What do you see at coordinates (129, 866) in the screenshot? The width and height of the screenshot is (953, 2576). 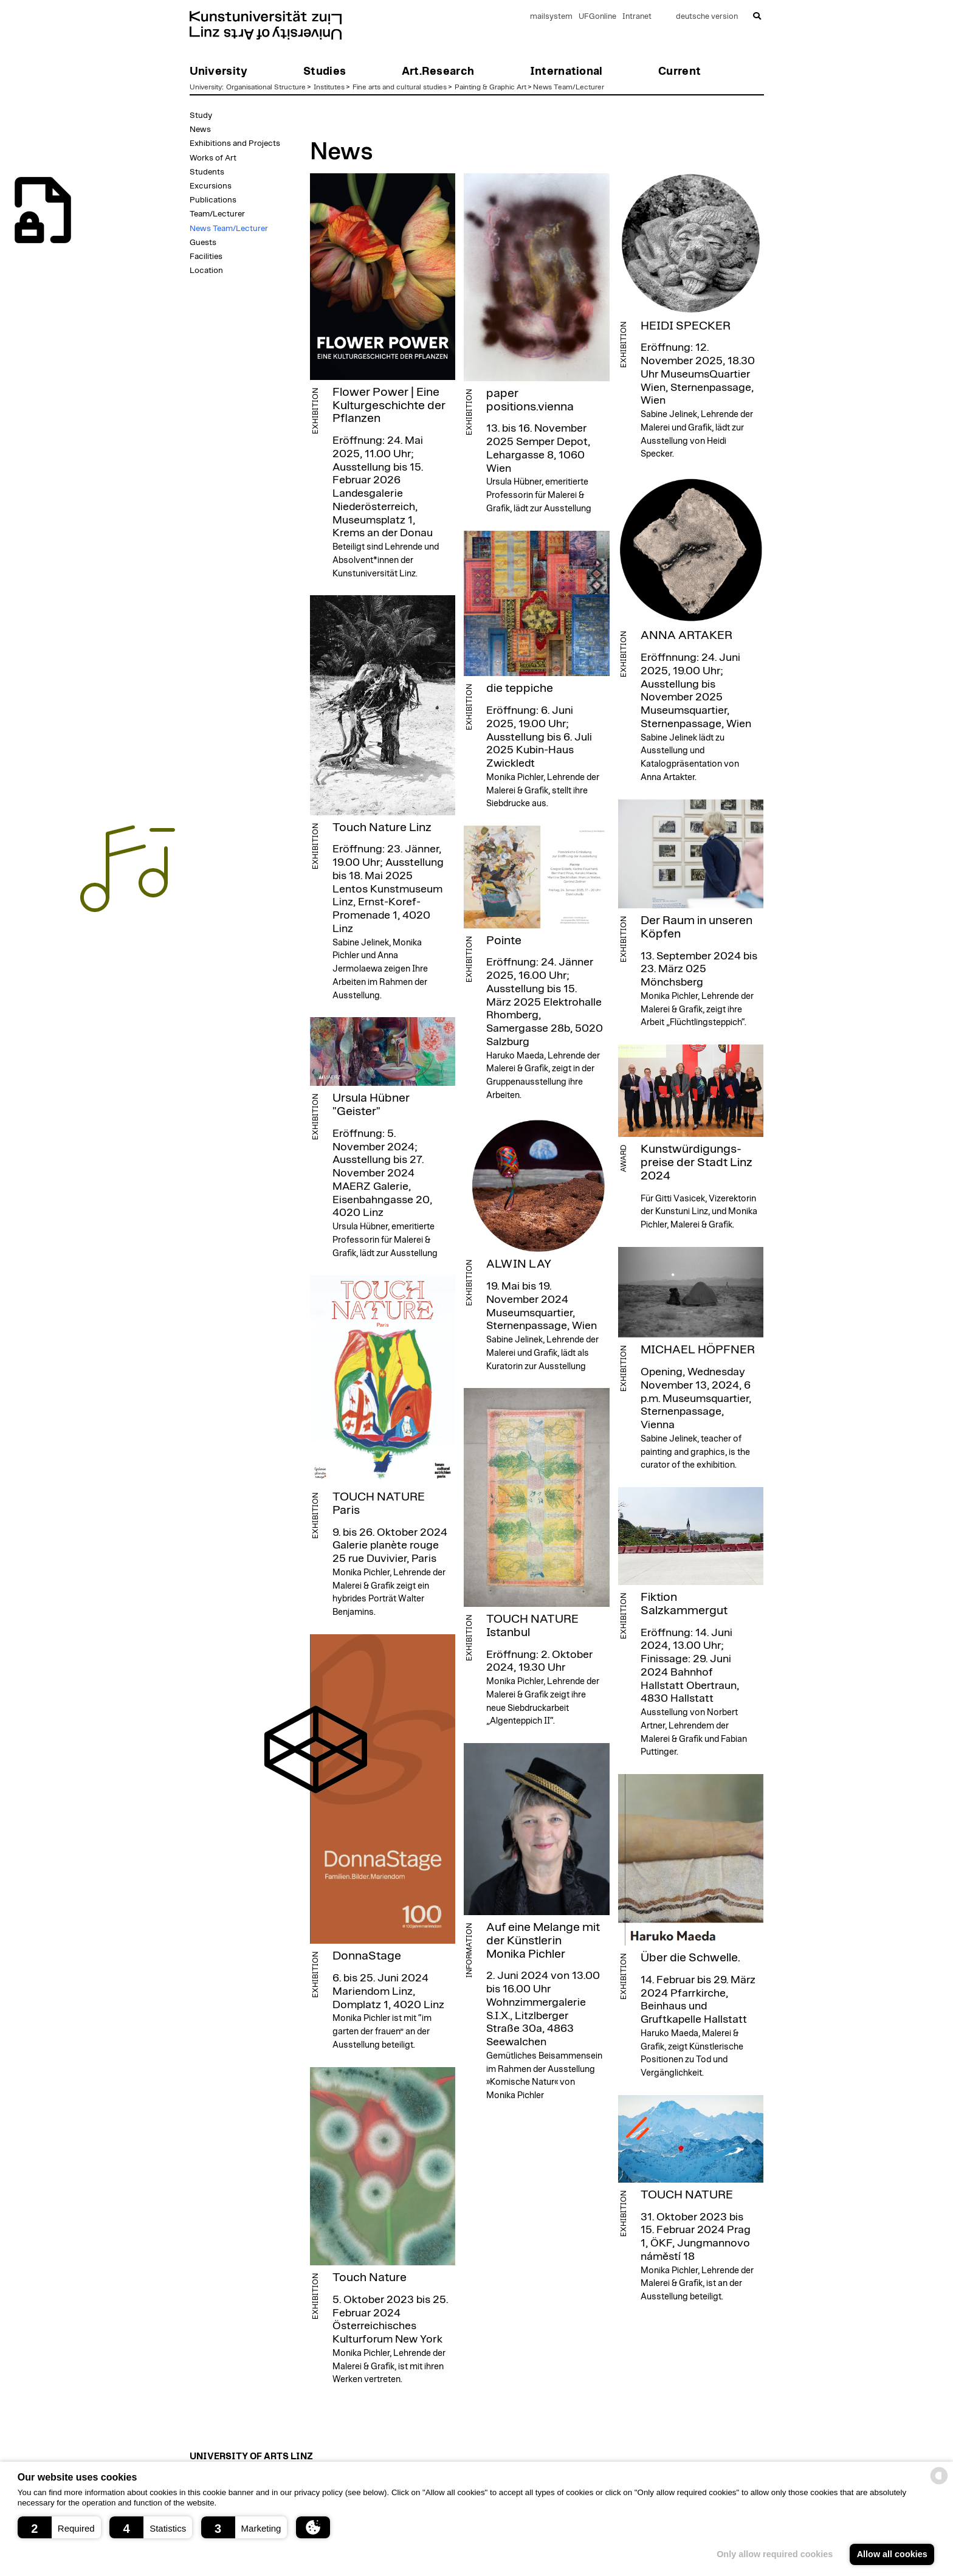 I see `remove a song from your playlist` at bounding box center [129, 866].